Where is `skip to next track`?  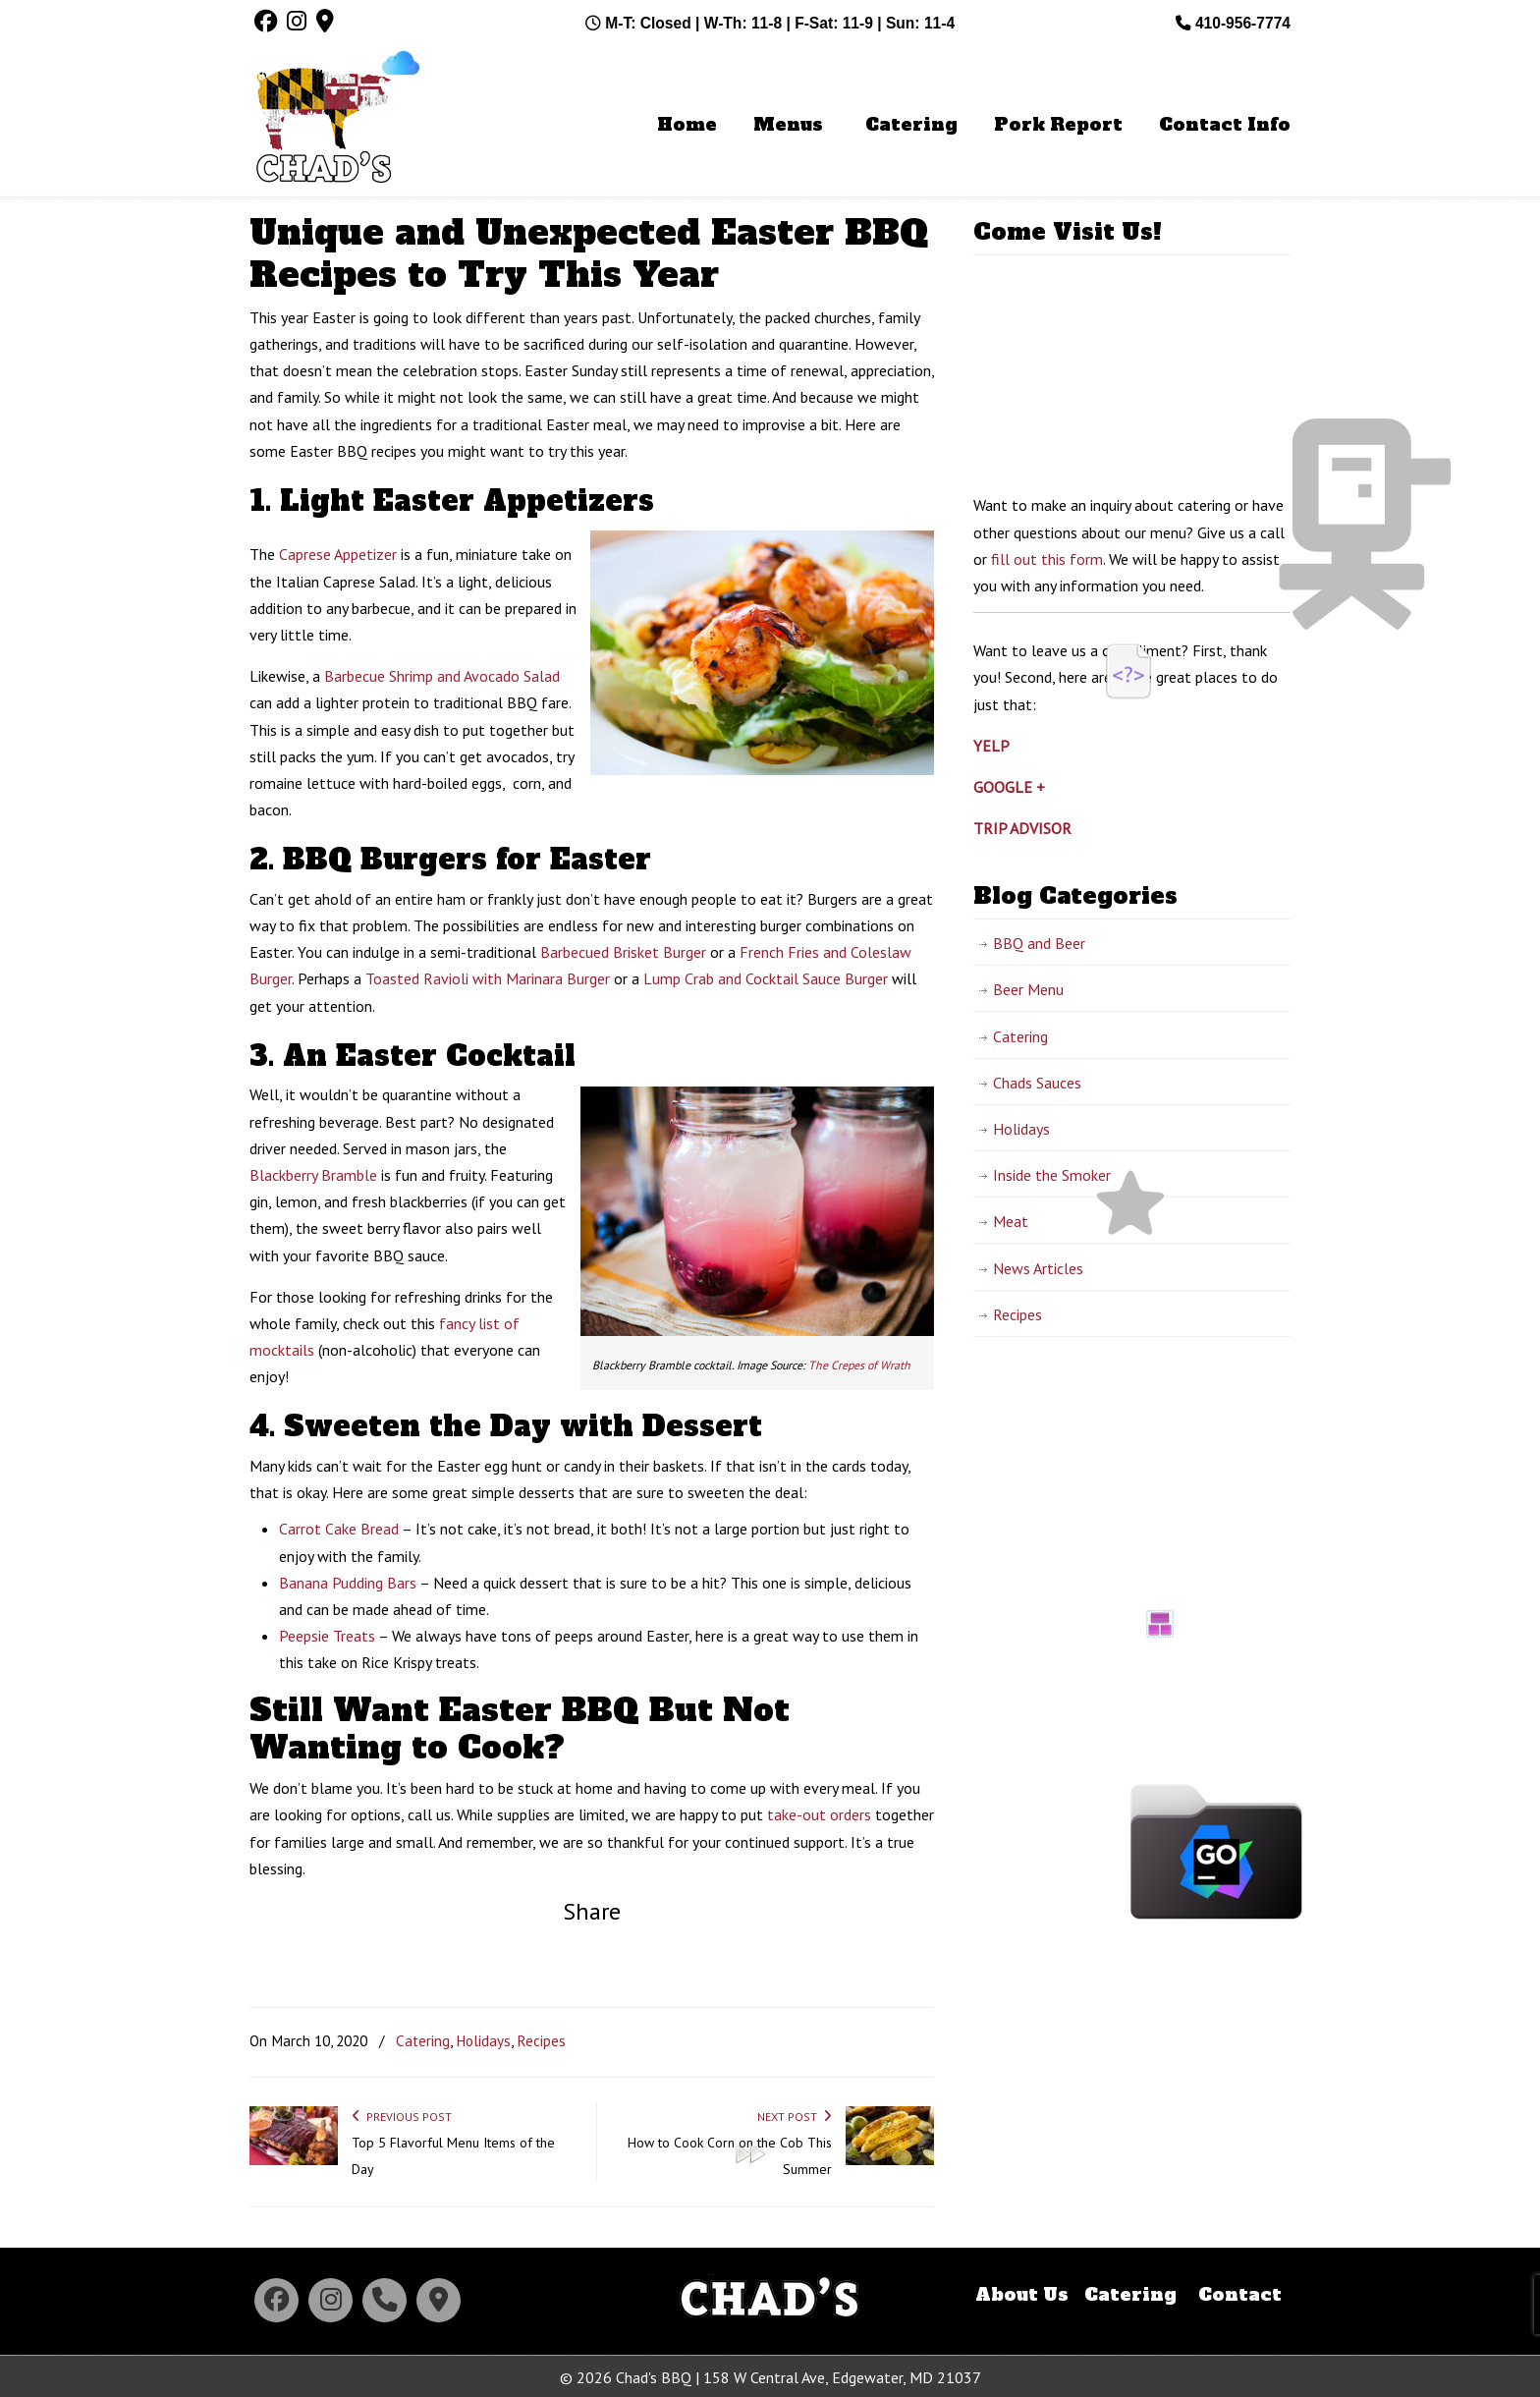 skip to next track is located at coordinates (750, 2154).